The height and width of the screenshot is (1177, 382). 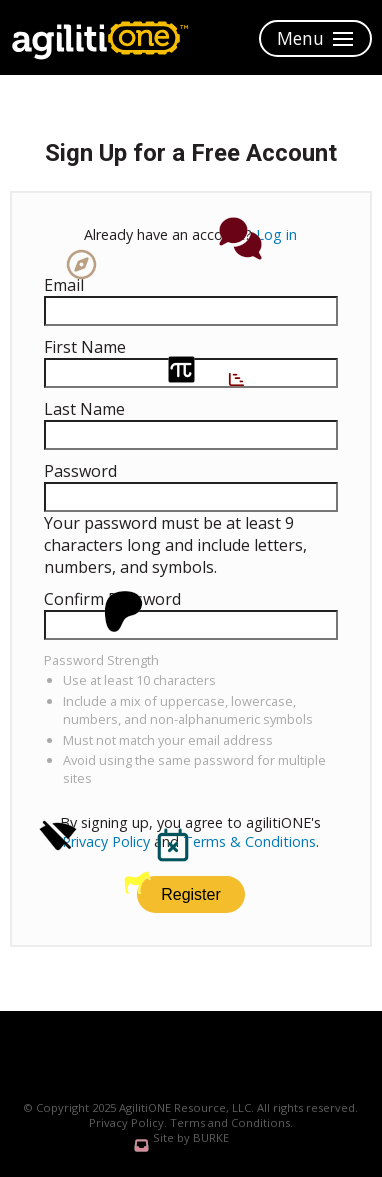 I want to click on access navigation or directions, so click(x=81, y=264).